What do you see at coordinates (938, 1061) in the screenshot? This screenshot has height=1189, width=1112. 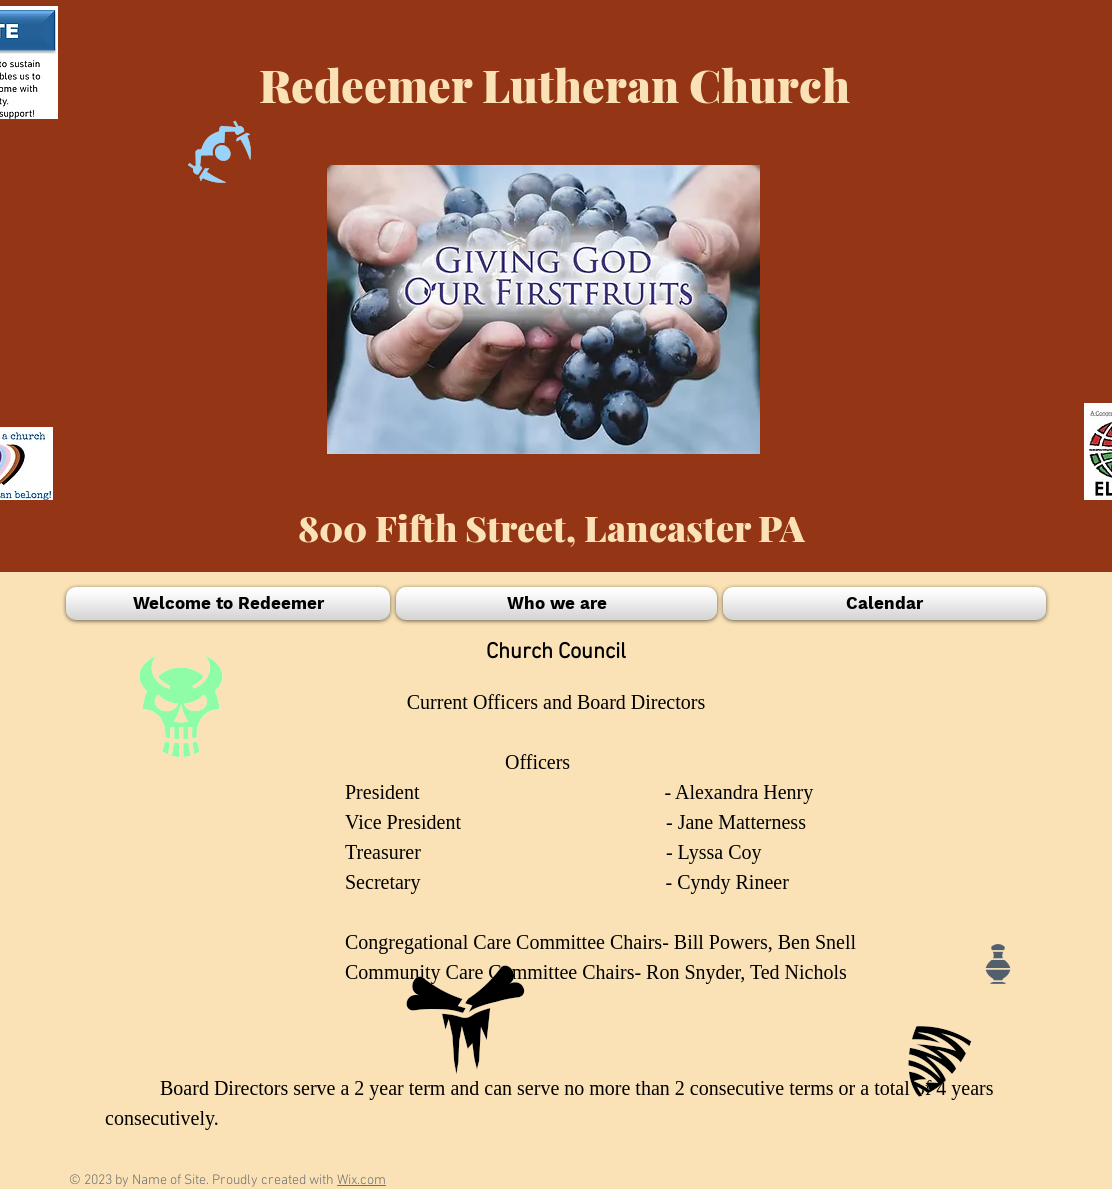 I see `equip zebra-patterned shield armor` at bounding box center [938, 1061].